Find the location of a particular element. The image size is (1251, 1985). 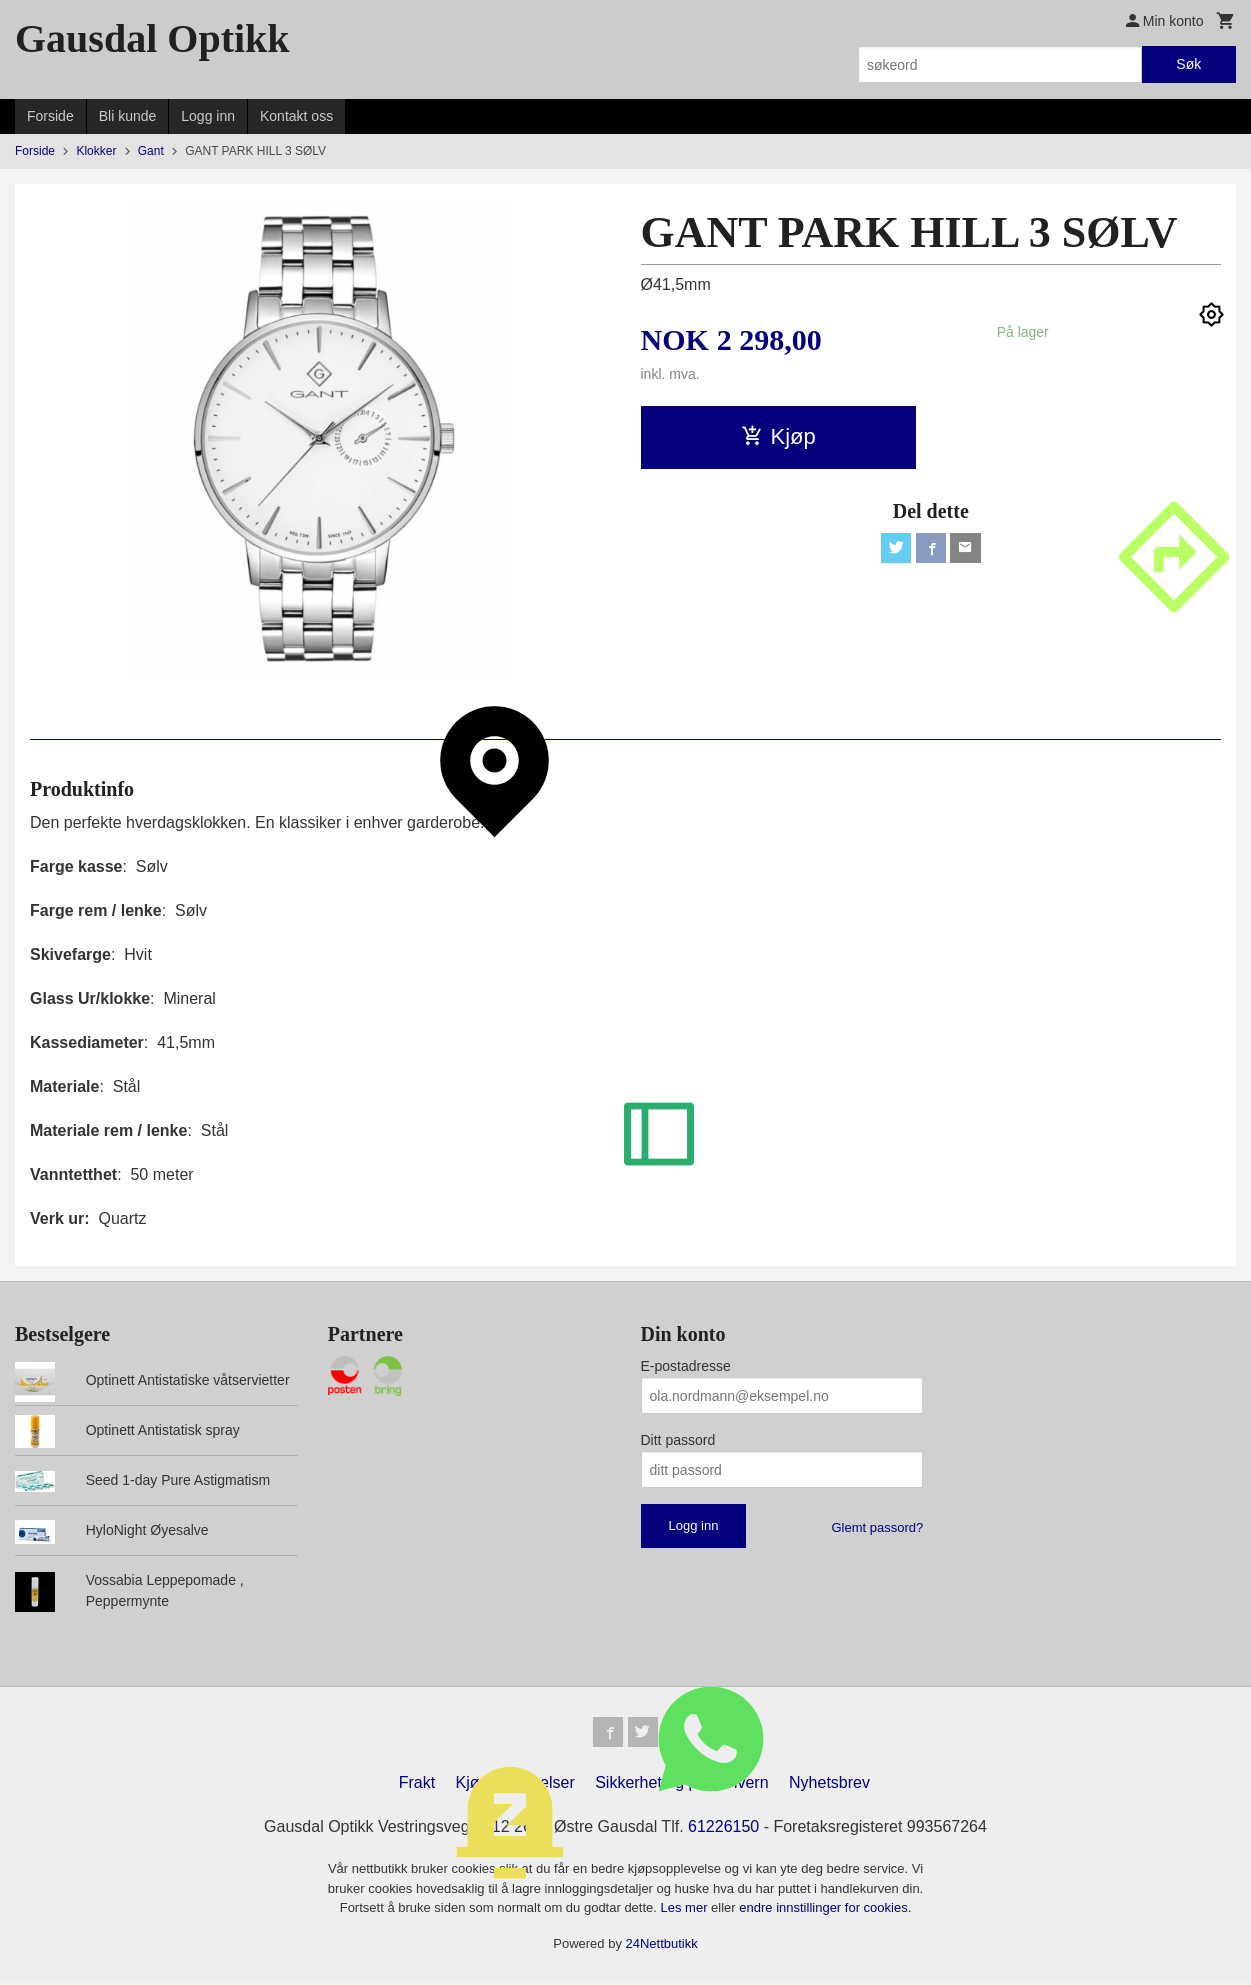

open WhatsApp messaging app is located at coordinates (711, 1739).